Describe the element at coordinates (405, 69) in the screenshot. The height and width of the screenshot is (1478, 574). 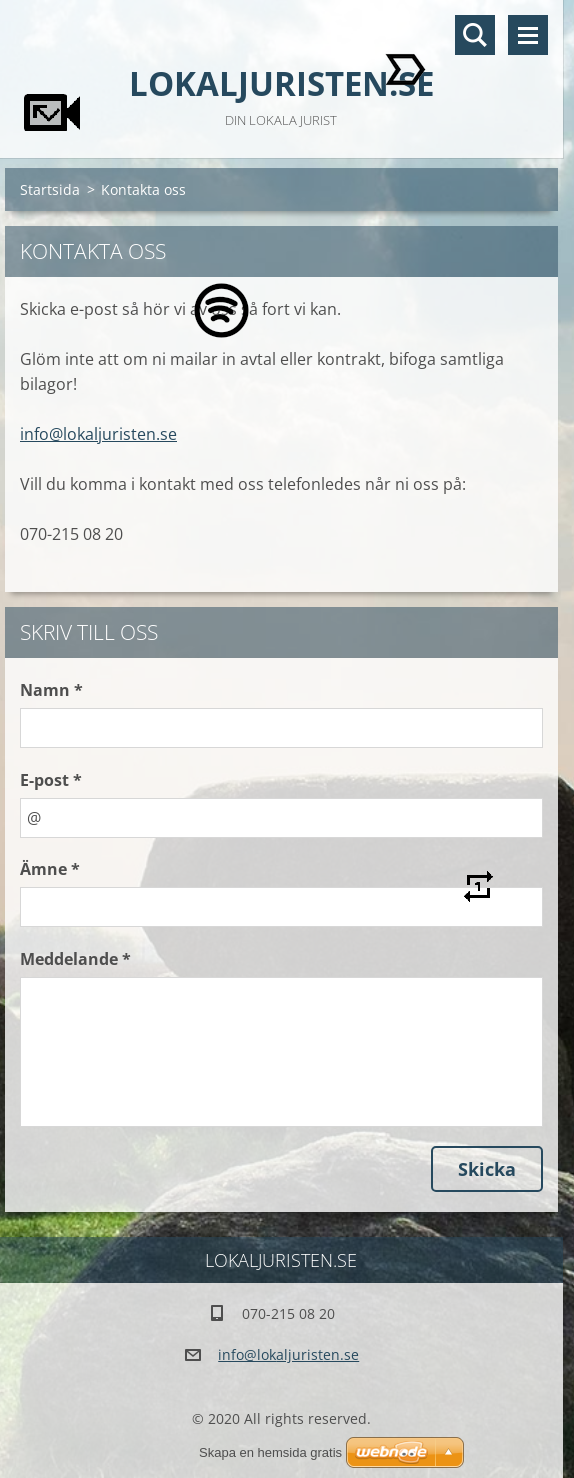
I see `mark a message or item as important` at that location.